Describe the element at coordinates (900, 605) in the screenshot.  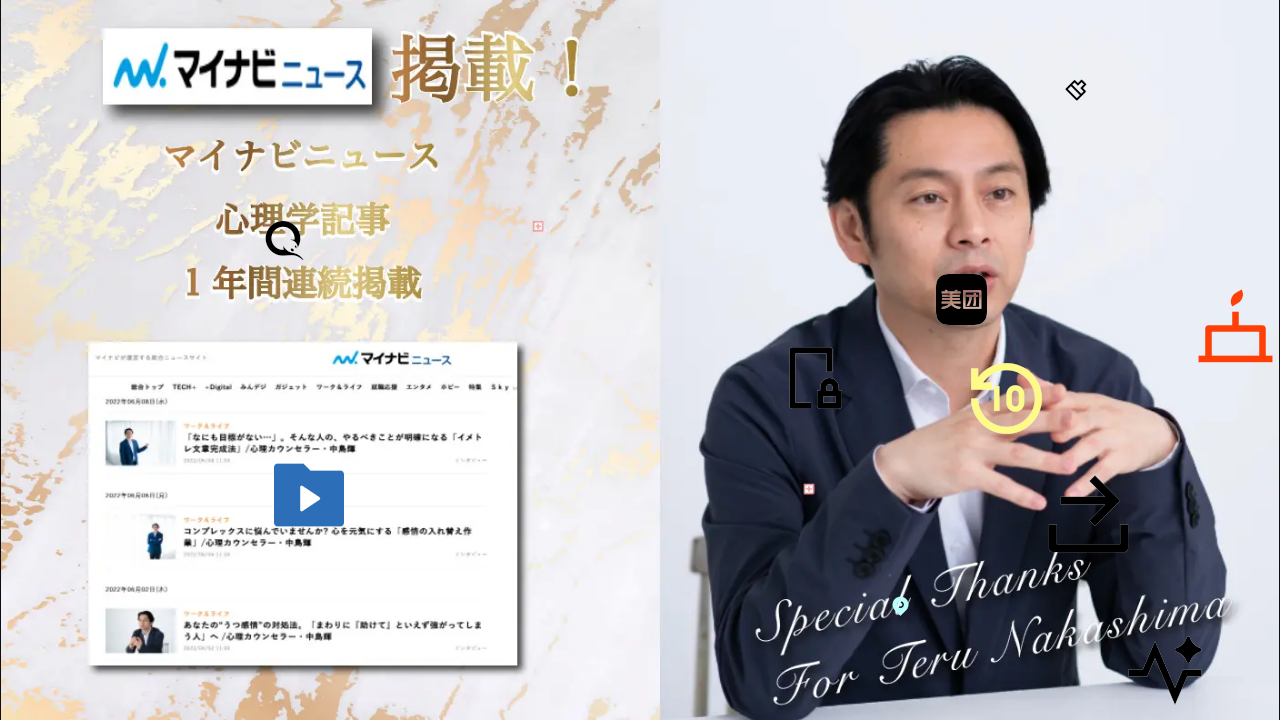
I see `view location on map` at that location.